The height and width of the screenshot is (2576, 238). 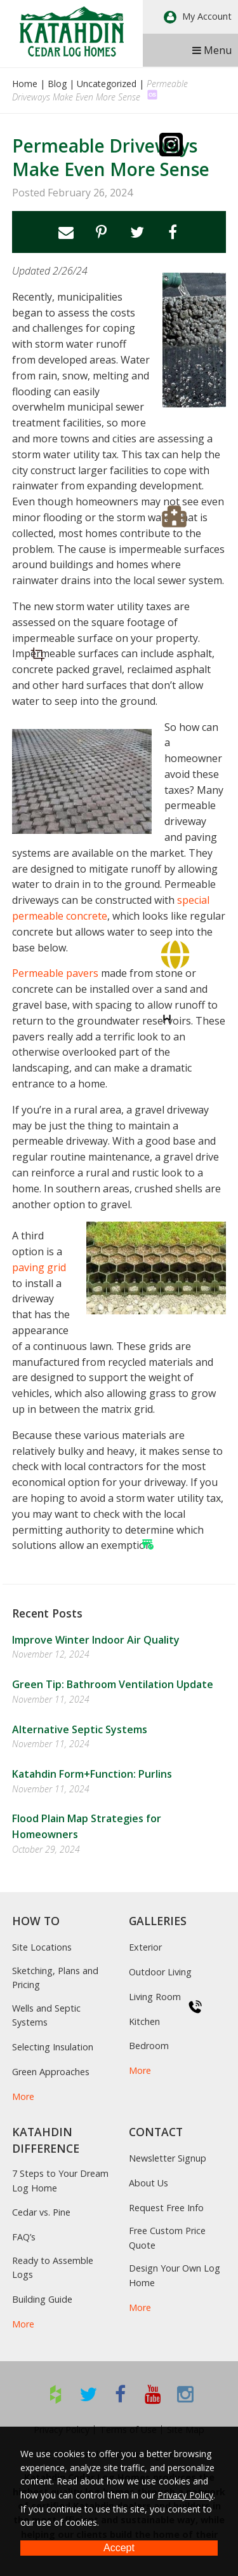 I want to click on open Instagram app, so click(x=171, y=144).